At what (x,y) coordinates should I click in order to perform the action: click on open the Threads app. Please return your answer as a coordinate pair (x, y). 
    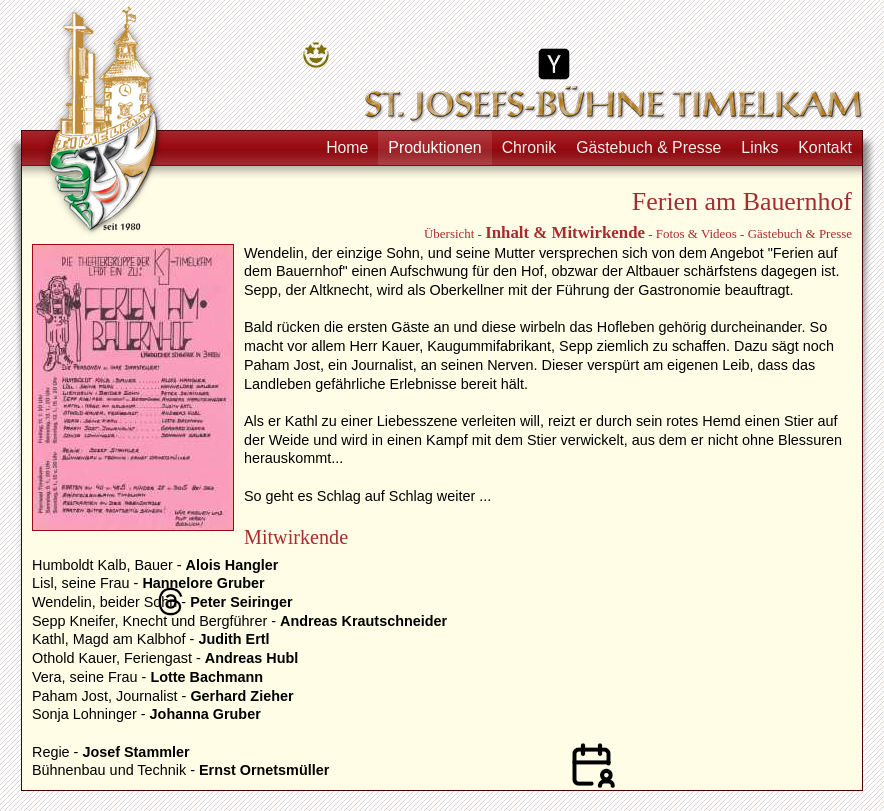
    Looking at the image, I should click on (170, 601).